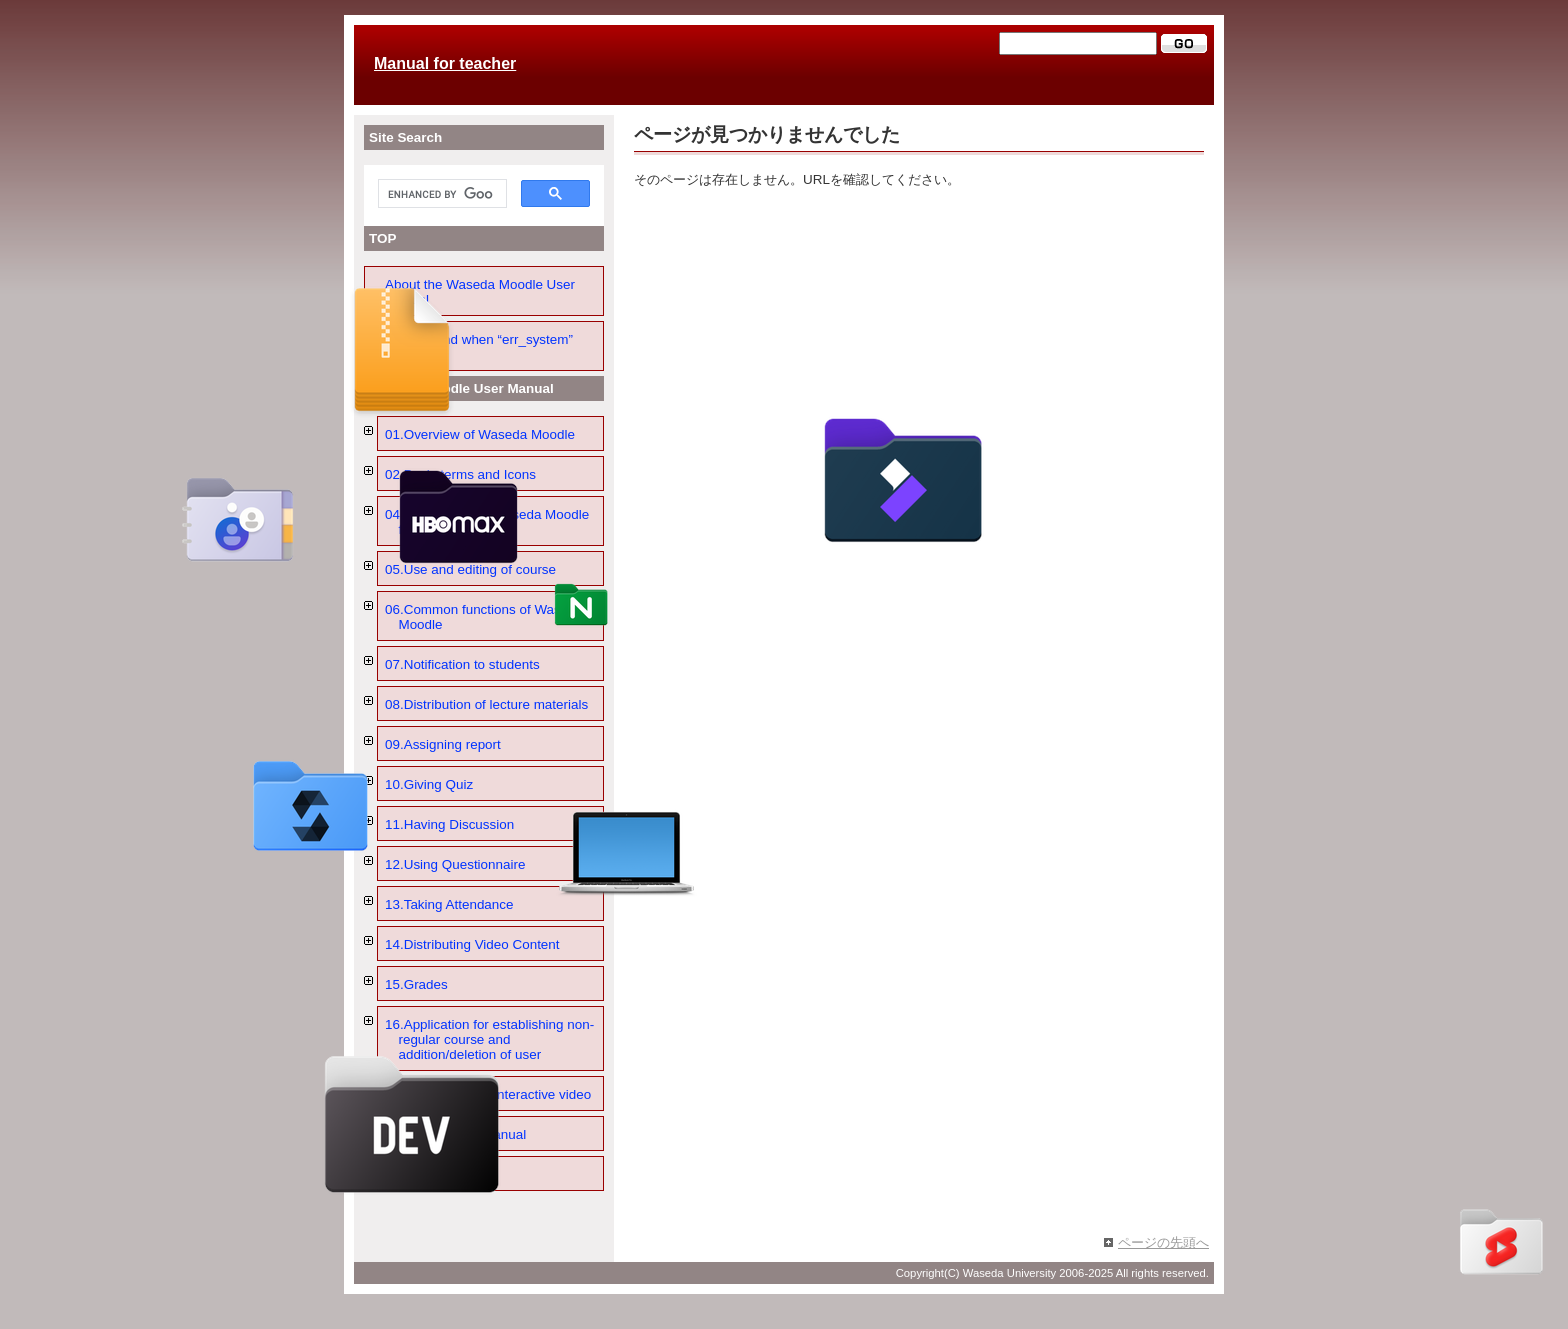  What do you see at coordinates (1501, 1244) in the screenshot?
I see `open folder containing YouTube Shorts videos` at bounding box center [1501, 1244].